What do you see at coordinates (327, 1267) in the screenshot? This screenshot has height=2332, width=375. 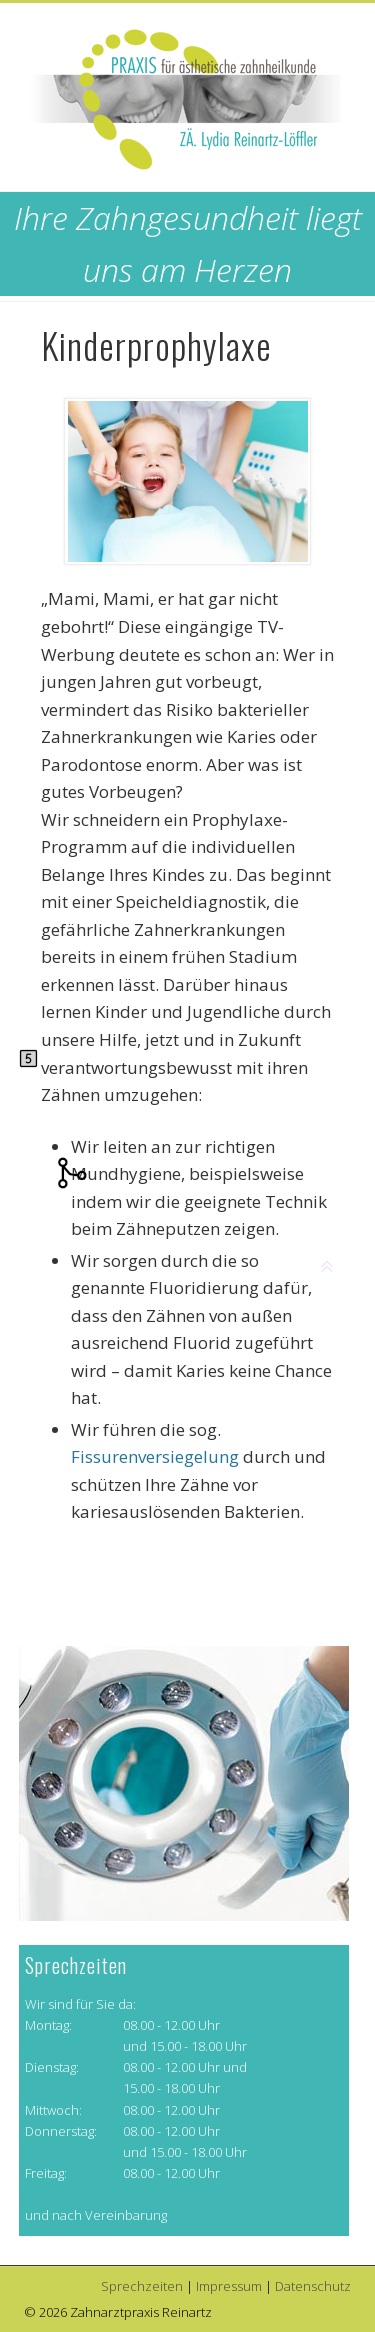 I see `scroll to top of page` at bounding box center [327, 1267].